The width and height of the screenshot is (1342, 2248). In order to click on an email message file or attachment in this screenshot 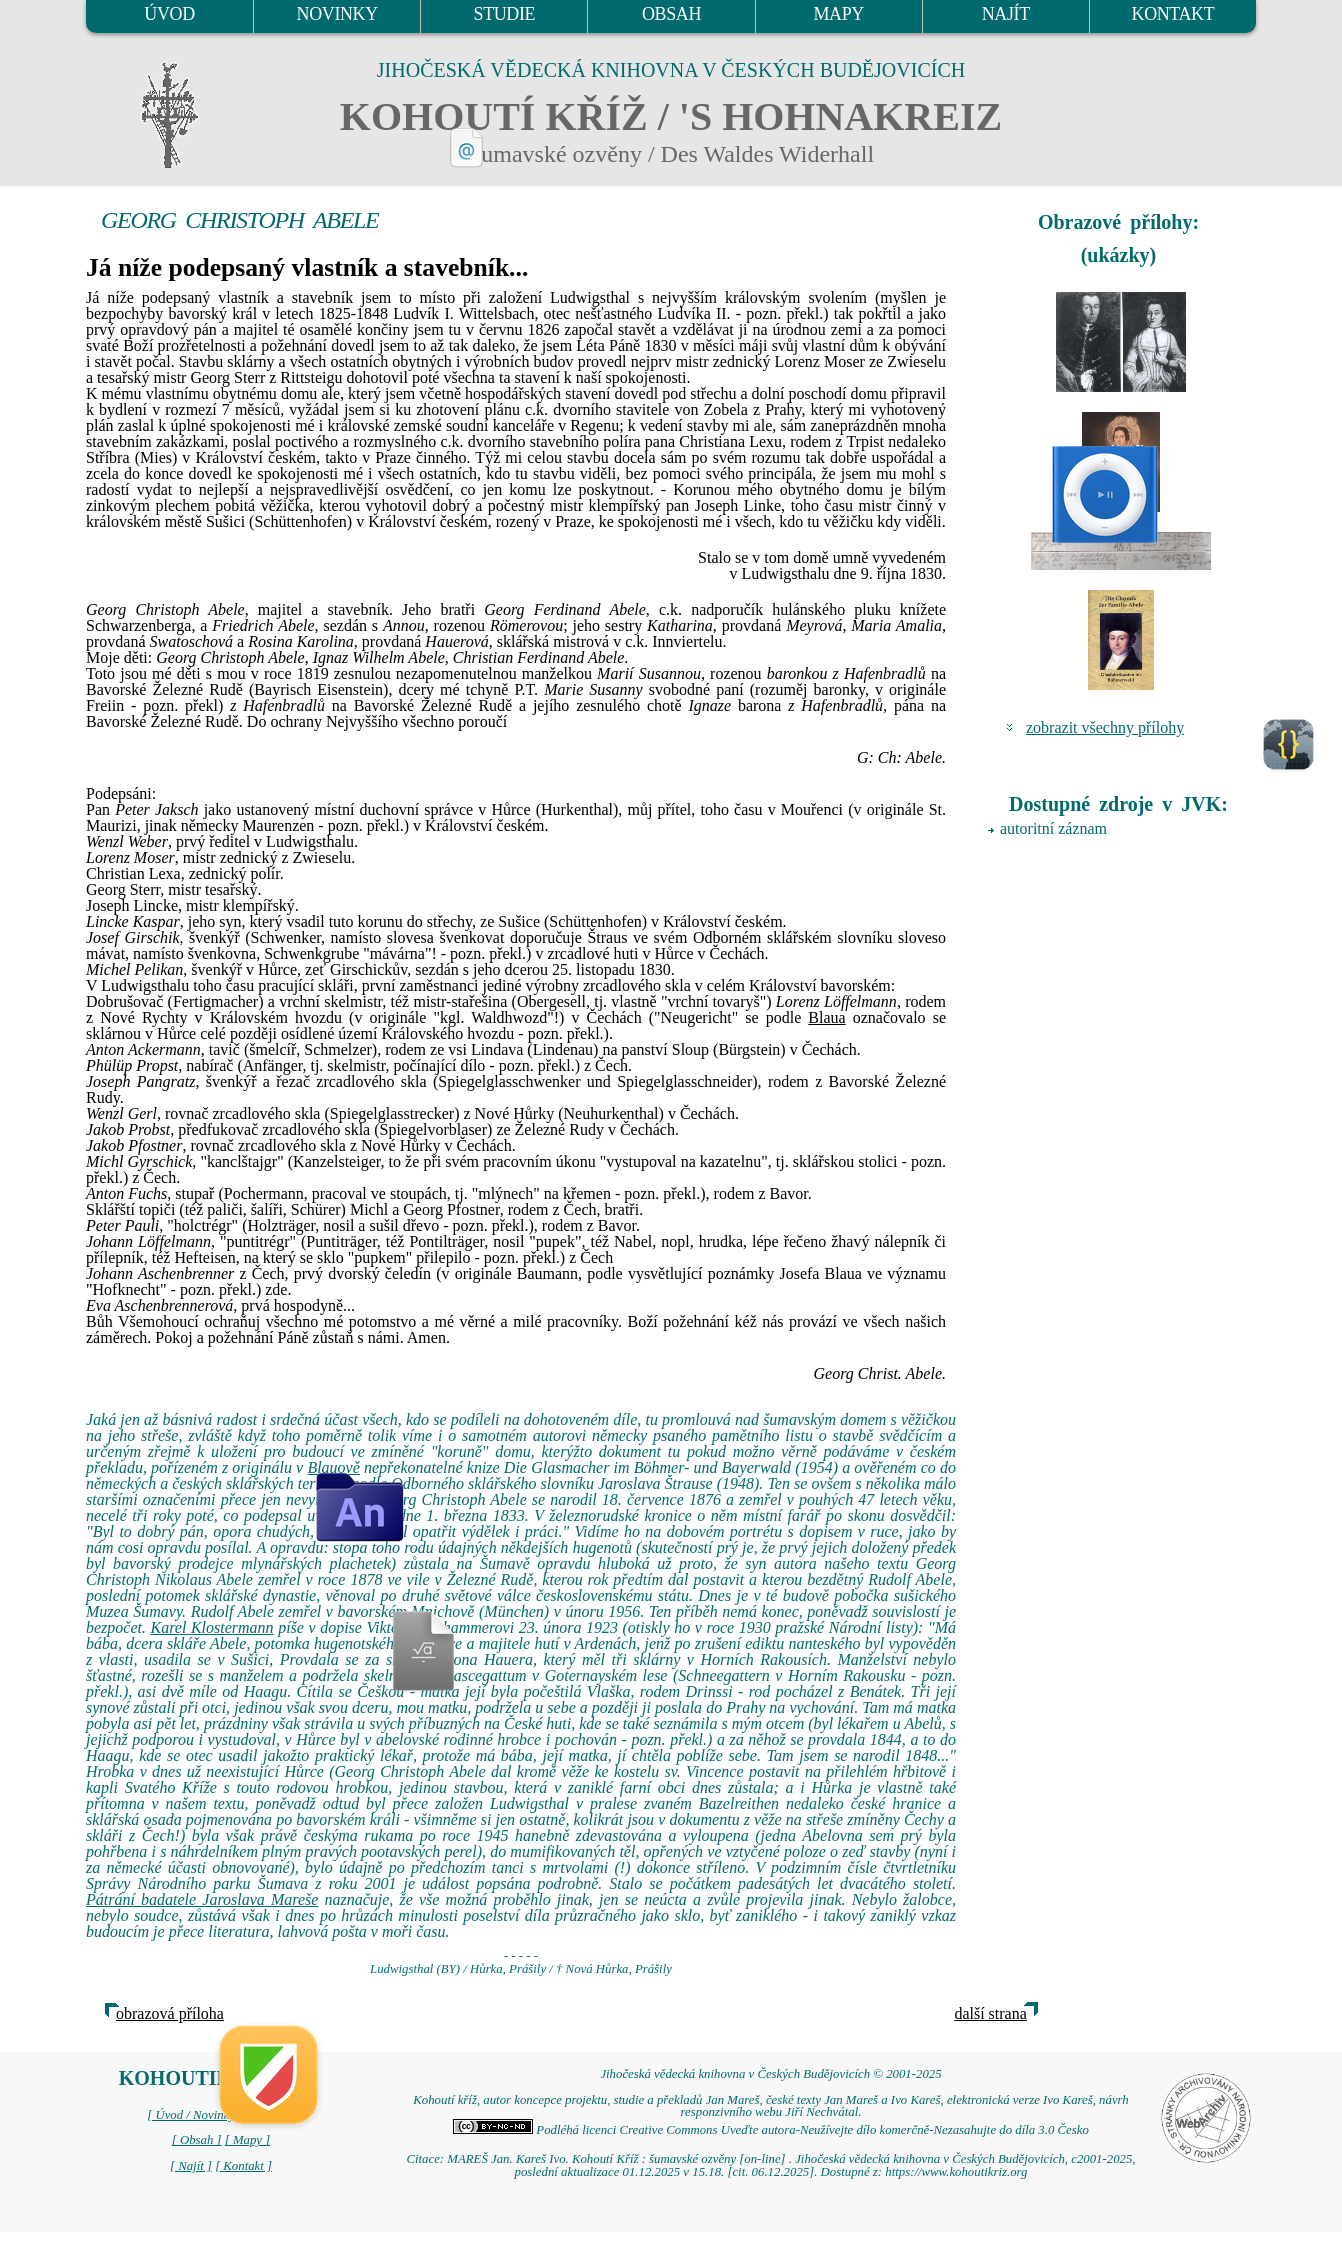, I will do `click(466, 147)`.